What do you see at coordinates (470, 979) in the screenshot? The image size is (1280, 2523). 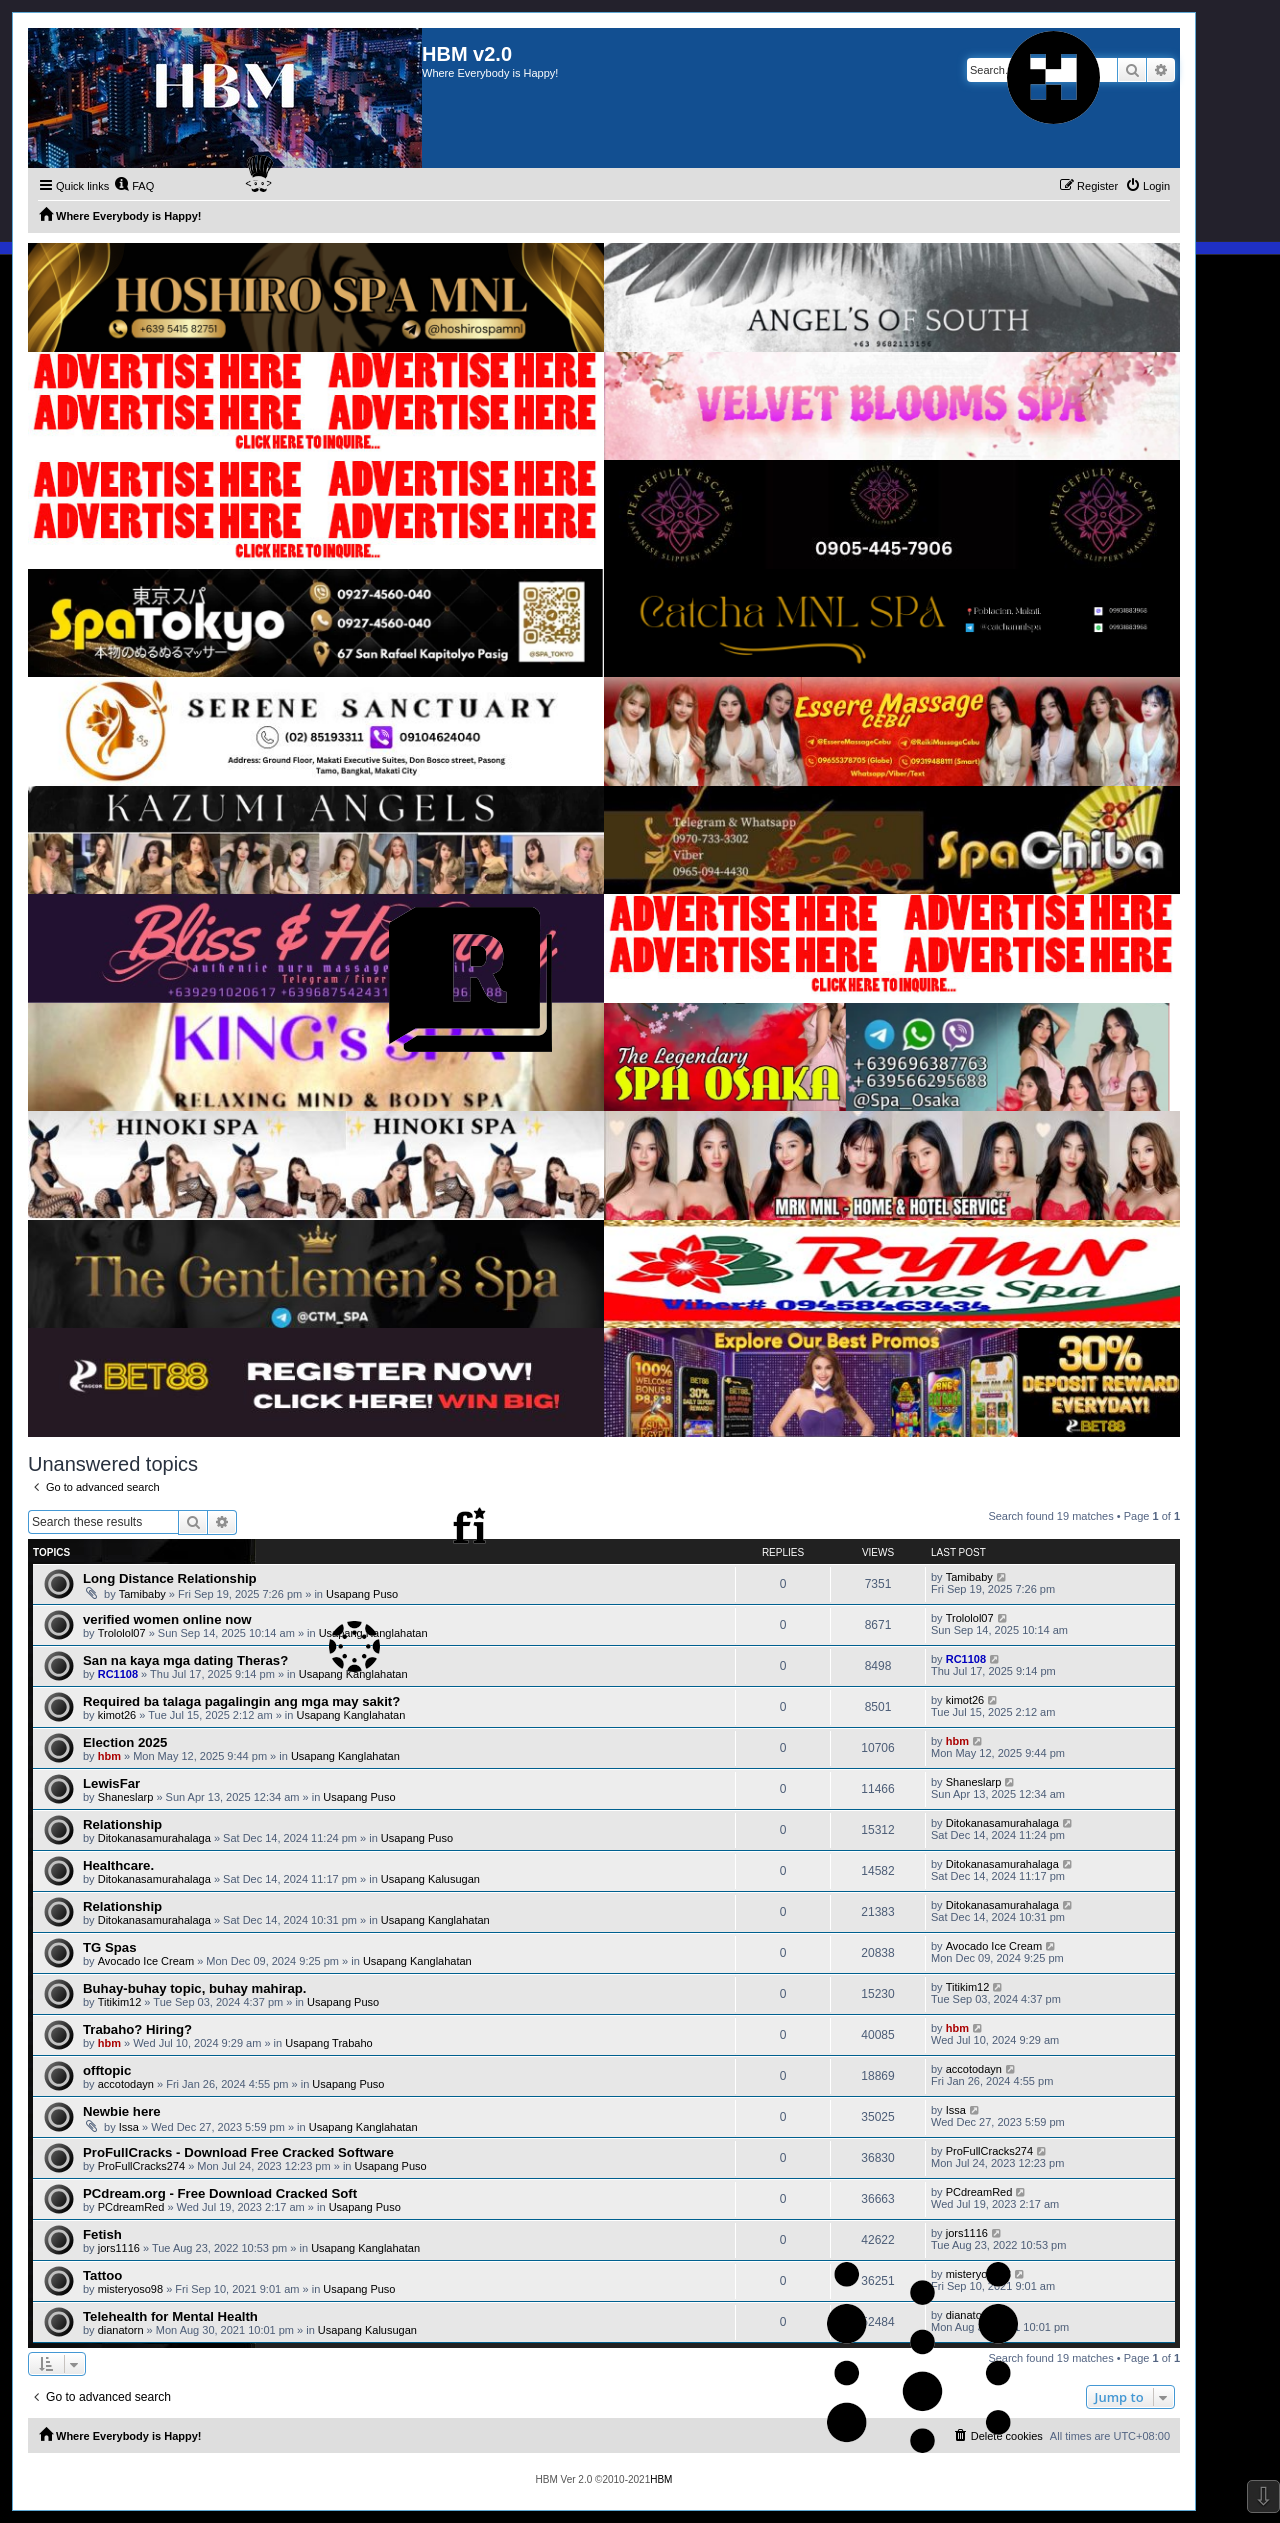 I see `open Autodesk Revit application` at bounding box center [470, 979].